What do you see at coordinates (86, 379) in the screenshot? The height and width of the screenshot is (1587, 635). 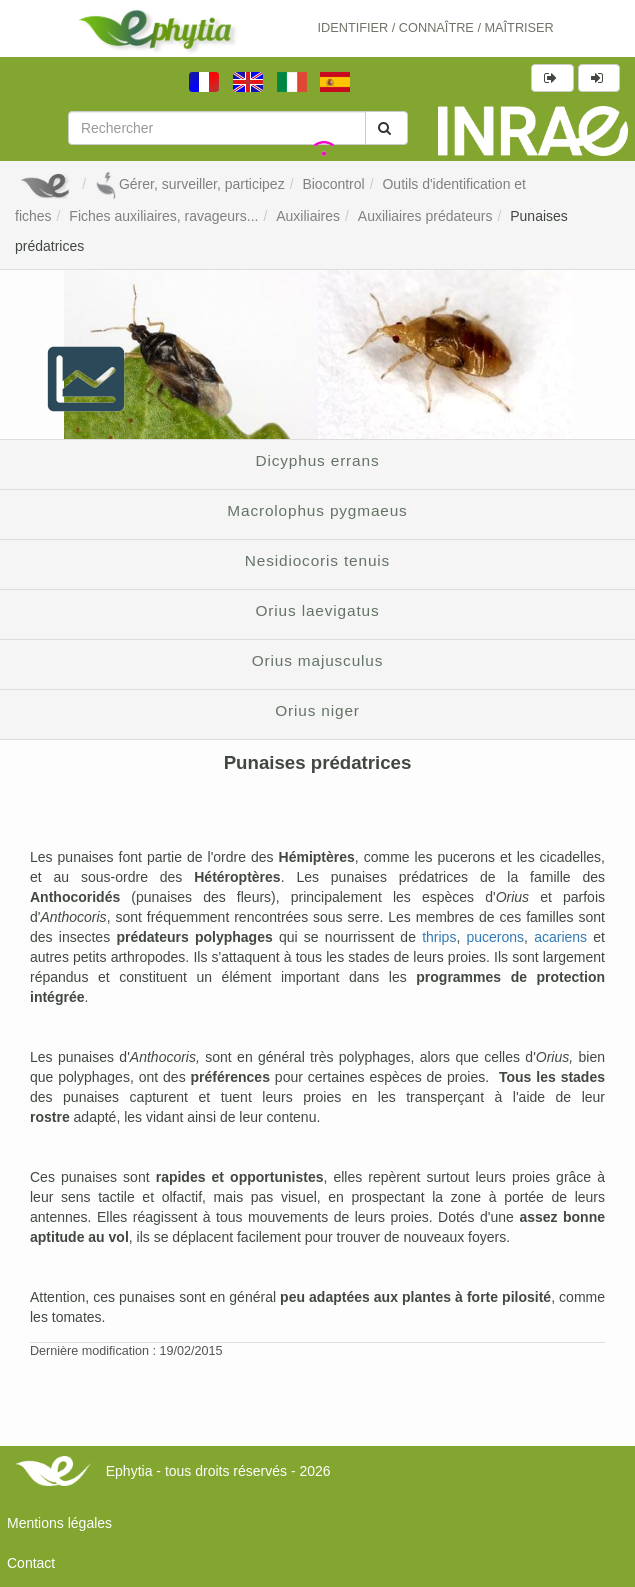 I see `view analytics or performance data` at bounding box center [86, 379].